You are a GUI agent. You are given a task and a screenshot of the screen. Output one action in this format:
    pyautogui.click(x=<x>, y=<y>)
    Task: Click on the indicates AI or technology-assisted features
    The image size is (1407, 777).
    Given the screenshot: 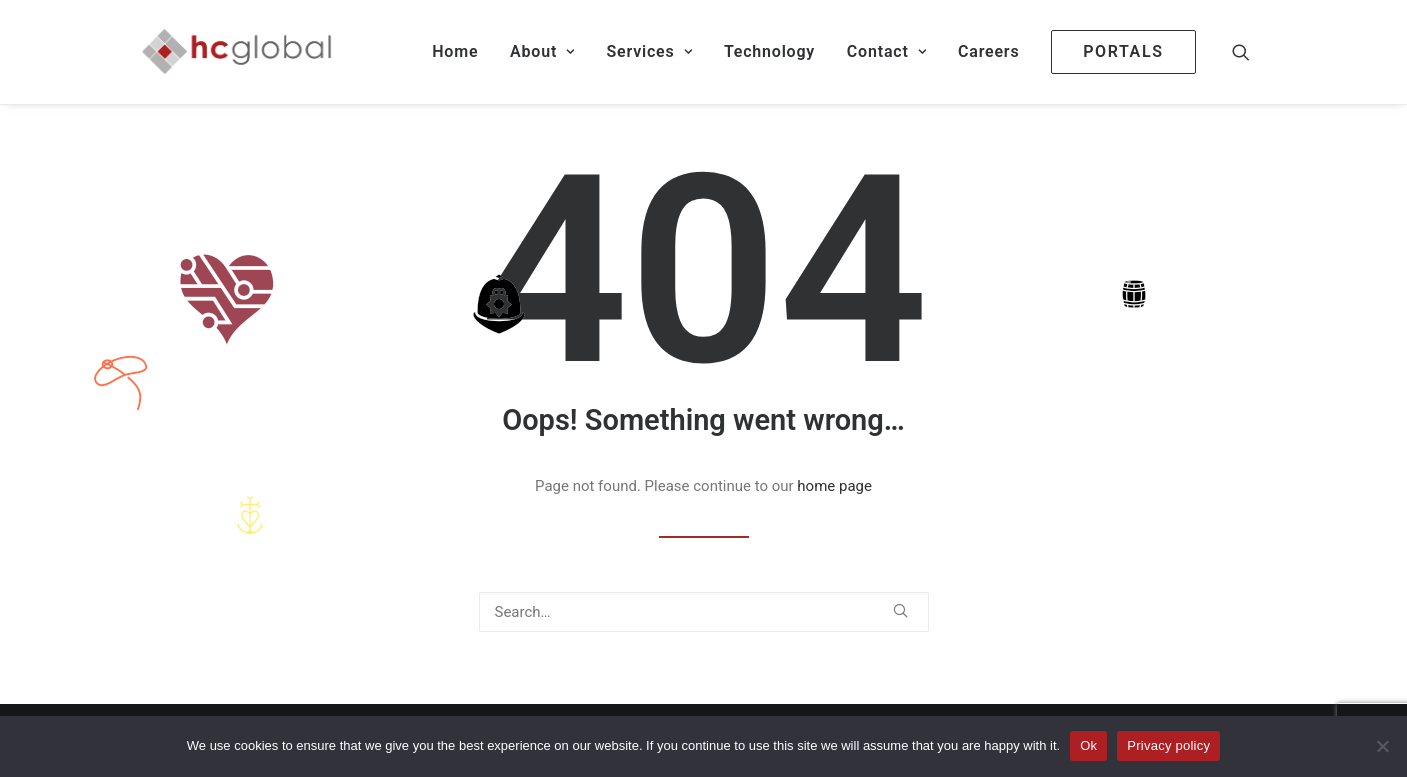 What is the action you would take?
    pyautogui.click(x=226, y=299)
    